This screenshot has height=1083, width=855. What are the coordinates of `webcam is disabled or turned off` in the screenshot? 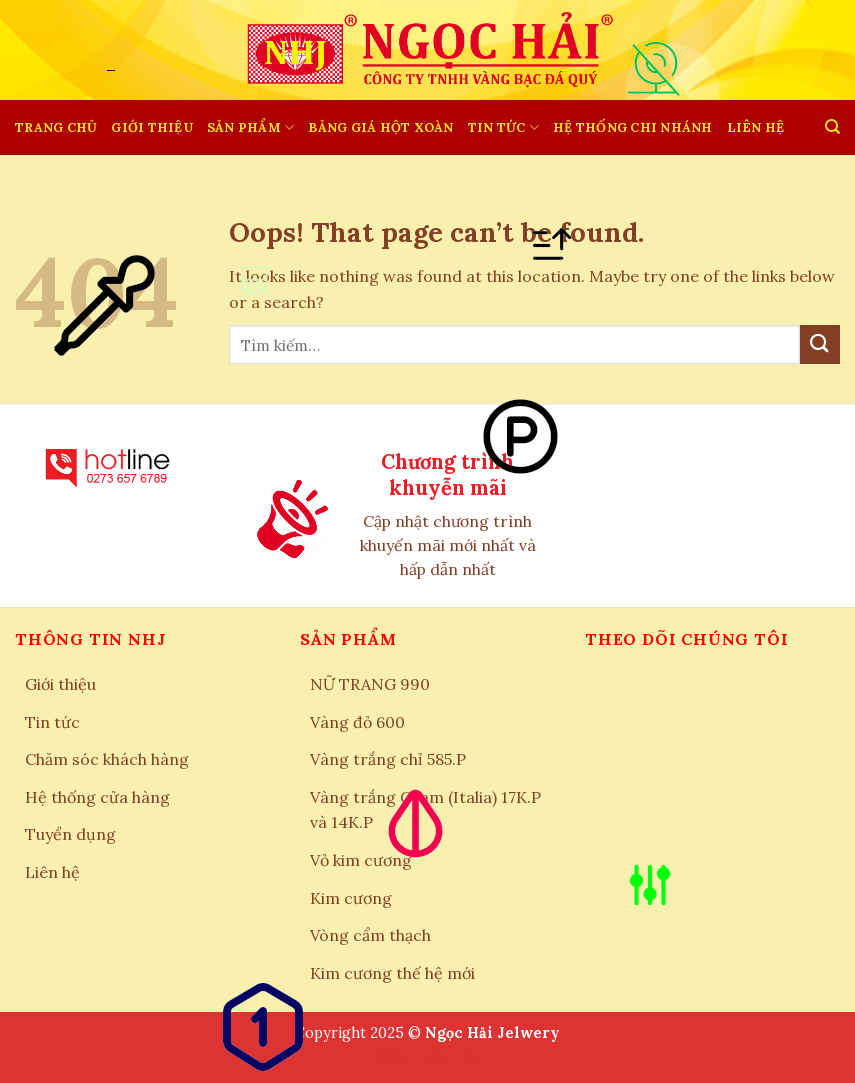 It's located at (656, 70).